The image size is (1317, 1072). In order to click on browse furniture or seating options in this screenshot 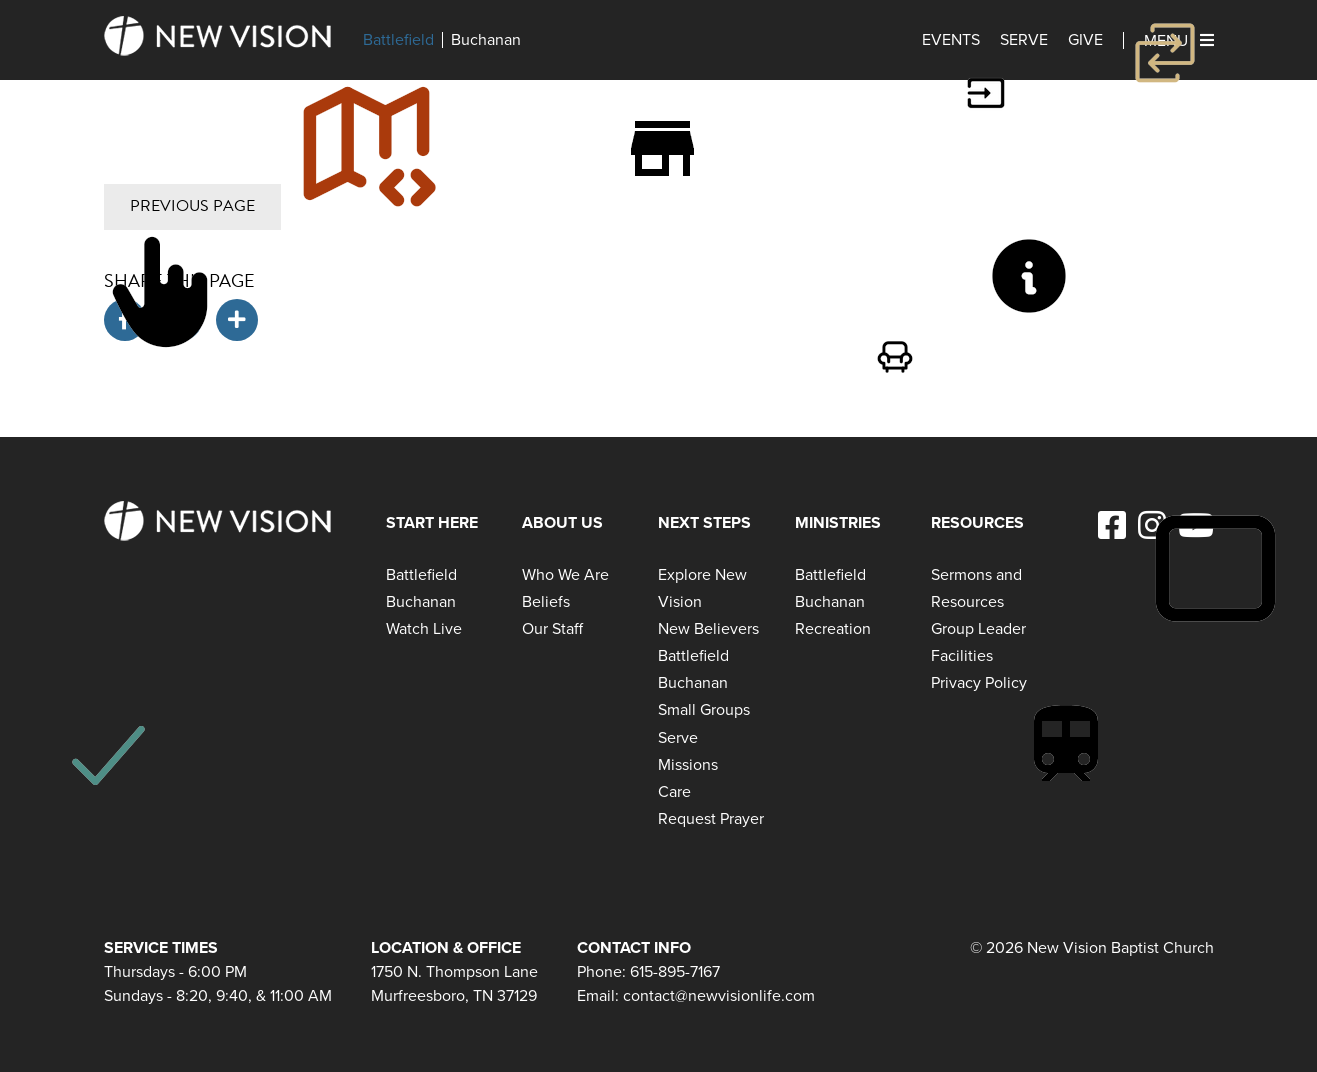, I will do `click(895, 357)`.